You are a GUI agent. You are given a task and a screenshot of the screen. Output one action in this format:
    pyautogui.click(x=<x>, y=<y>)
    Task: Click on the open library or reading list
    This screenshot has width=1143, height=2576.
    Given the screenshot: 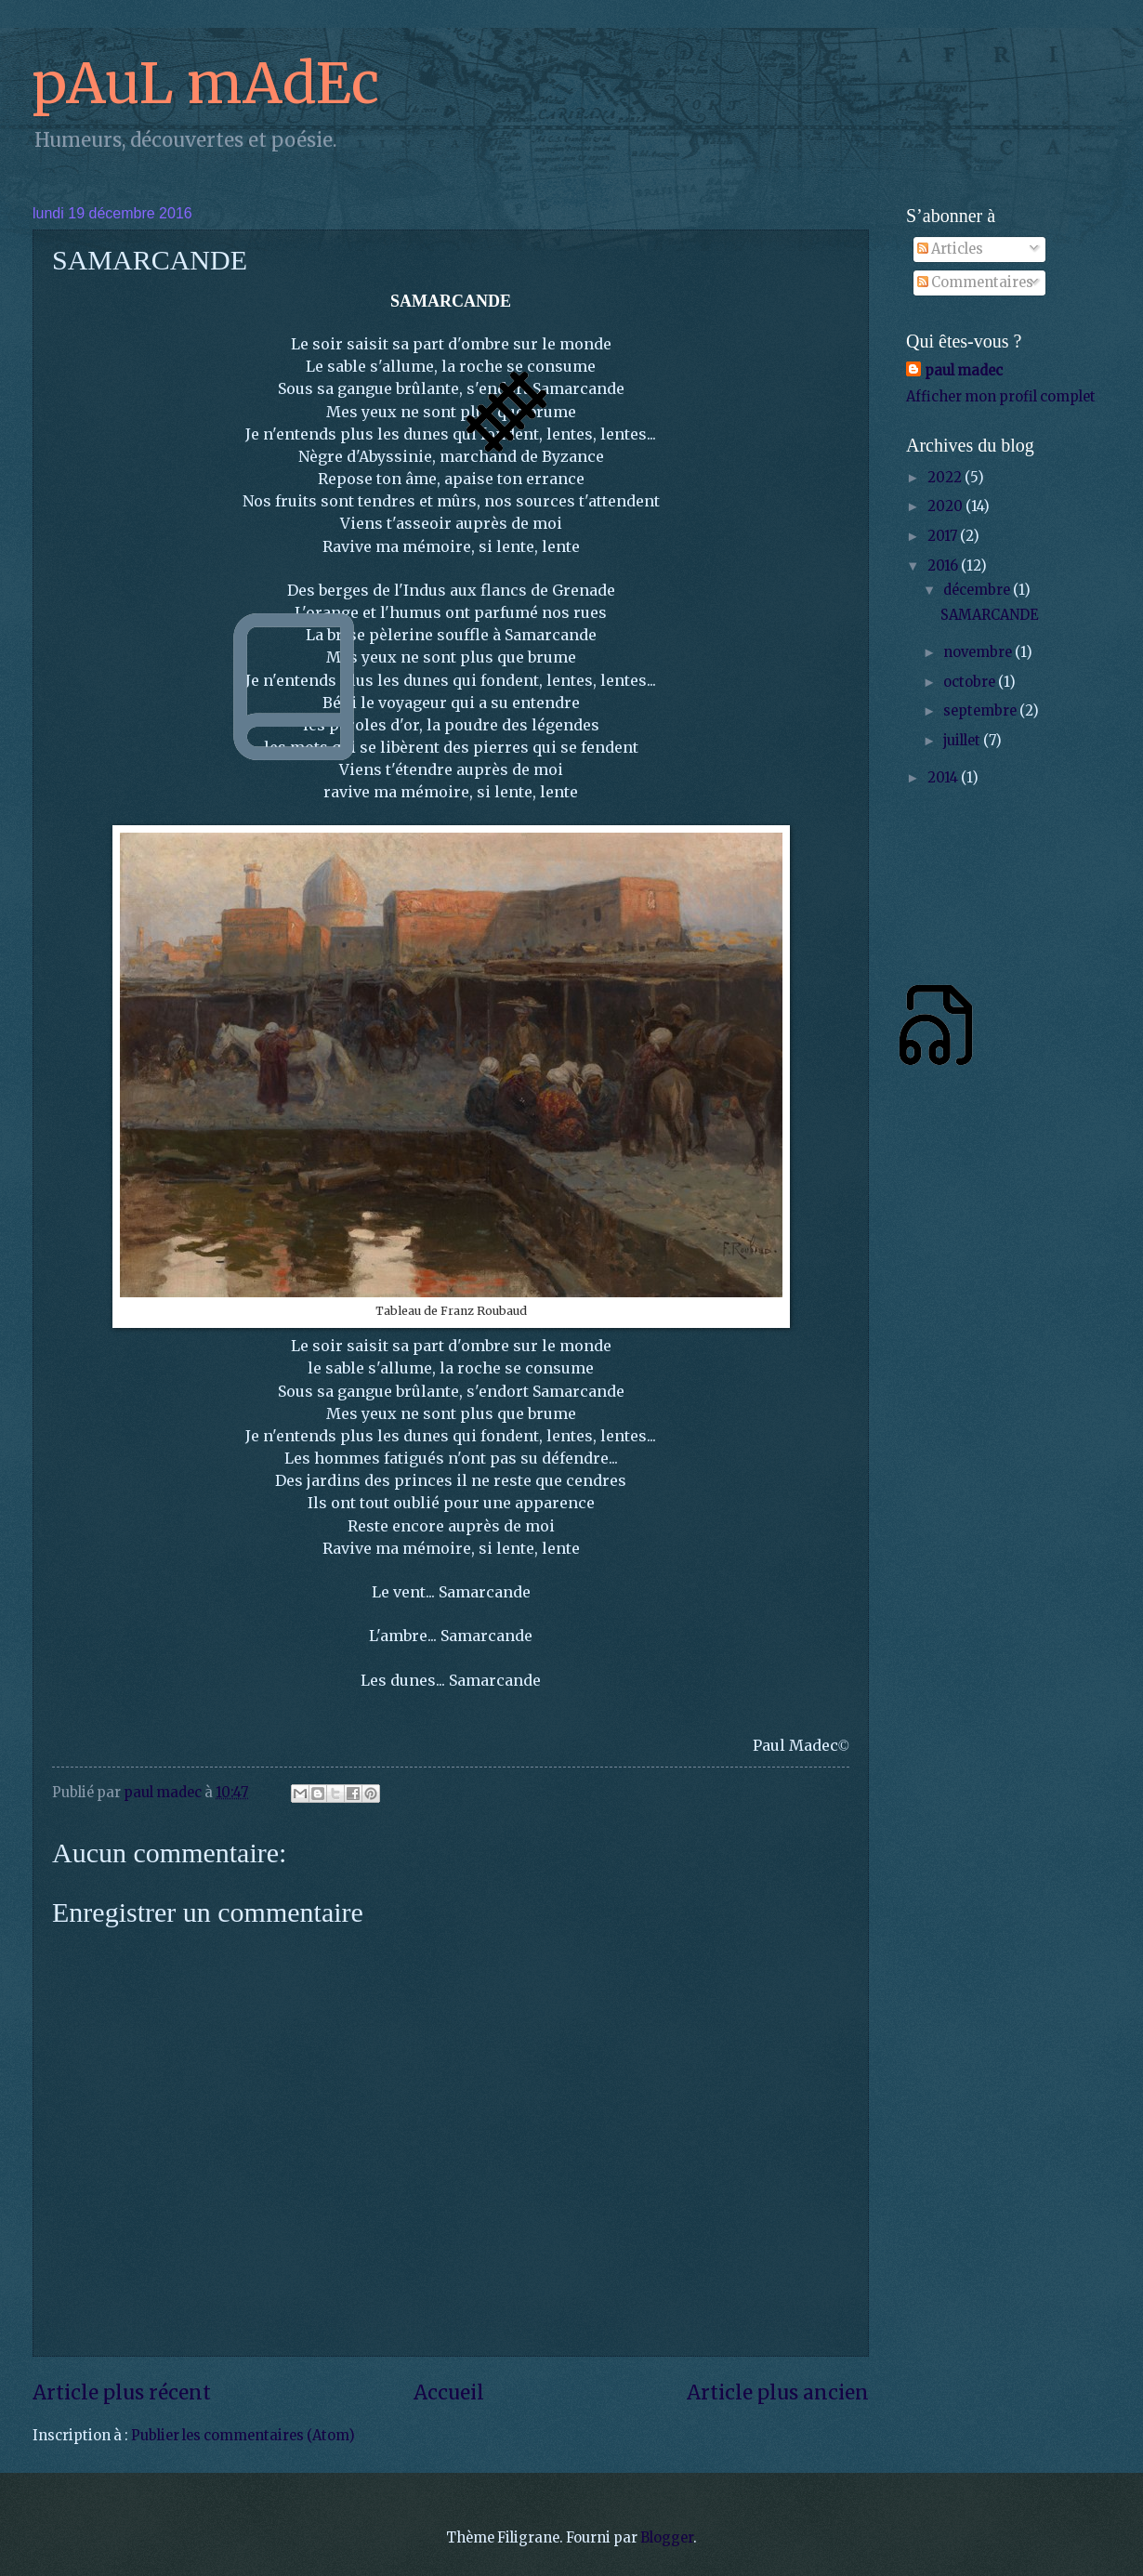 What is the action you would take?
    pyautogui.click(x=294, y=687)
    